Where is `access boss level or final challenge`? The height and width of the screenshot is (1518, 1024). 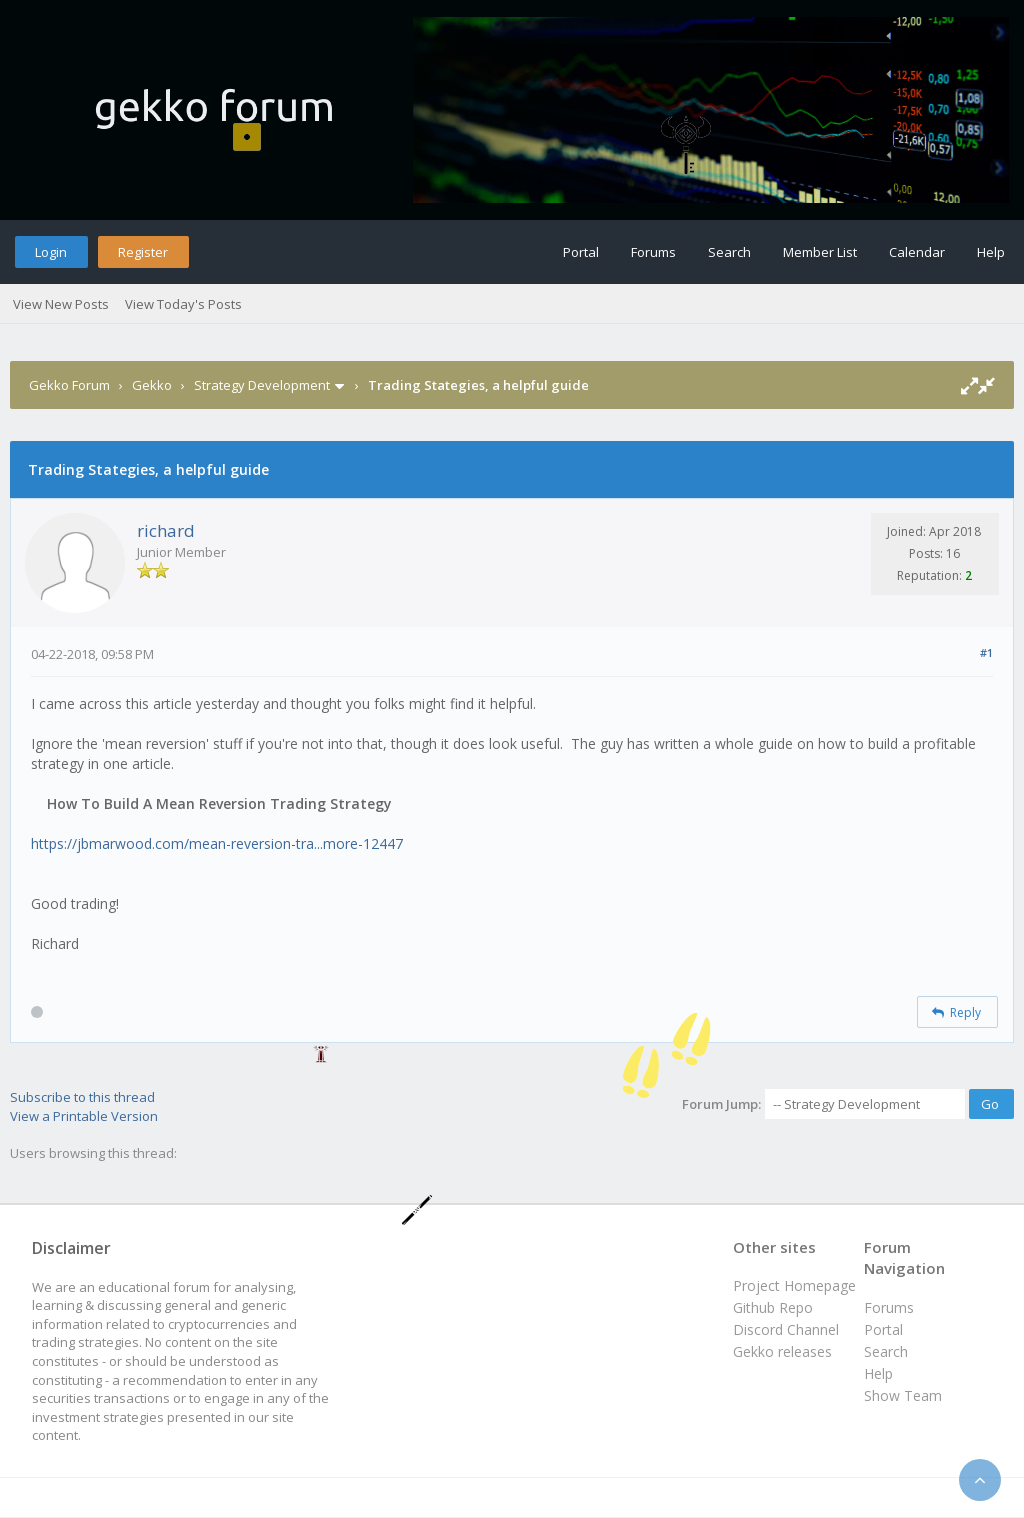
access boss level or final challenge is located at coordinates (686, 145).